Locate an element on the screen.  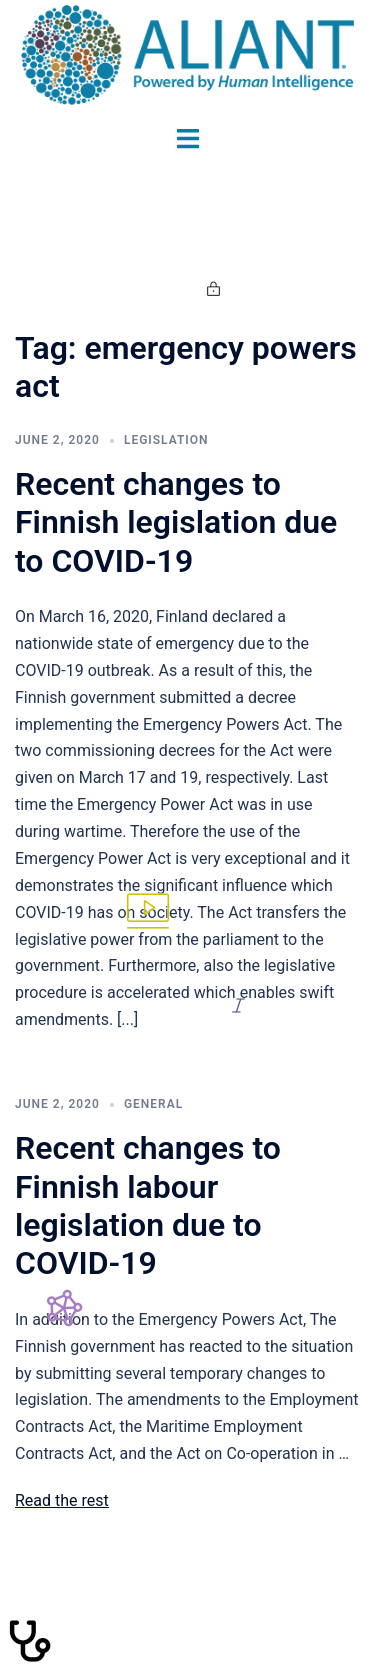
lock or secure this item is located at coordinates (213, 289).